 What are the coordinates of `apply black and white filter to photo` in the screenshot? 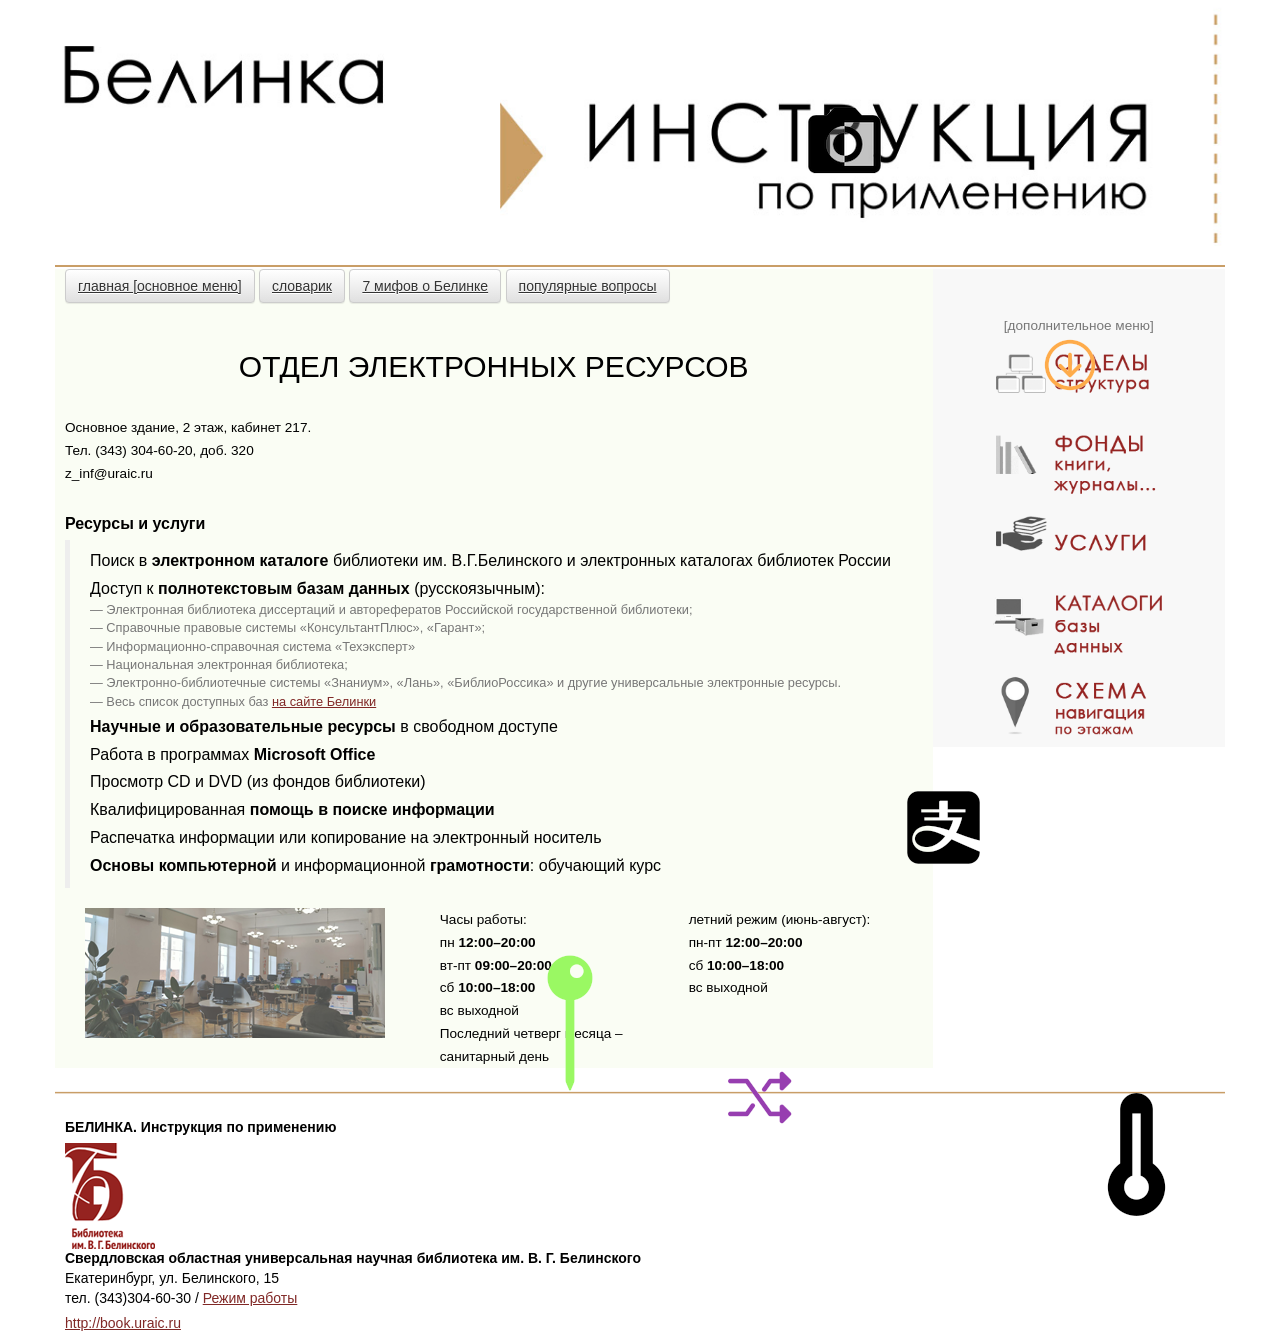 It's located at (844, 140).